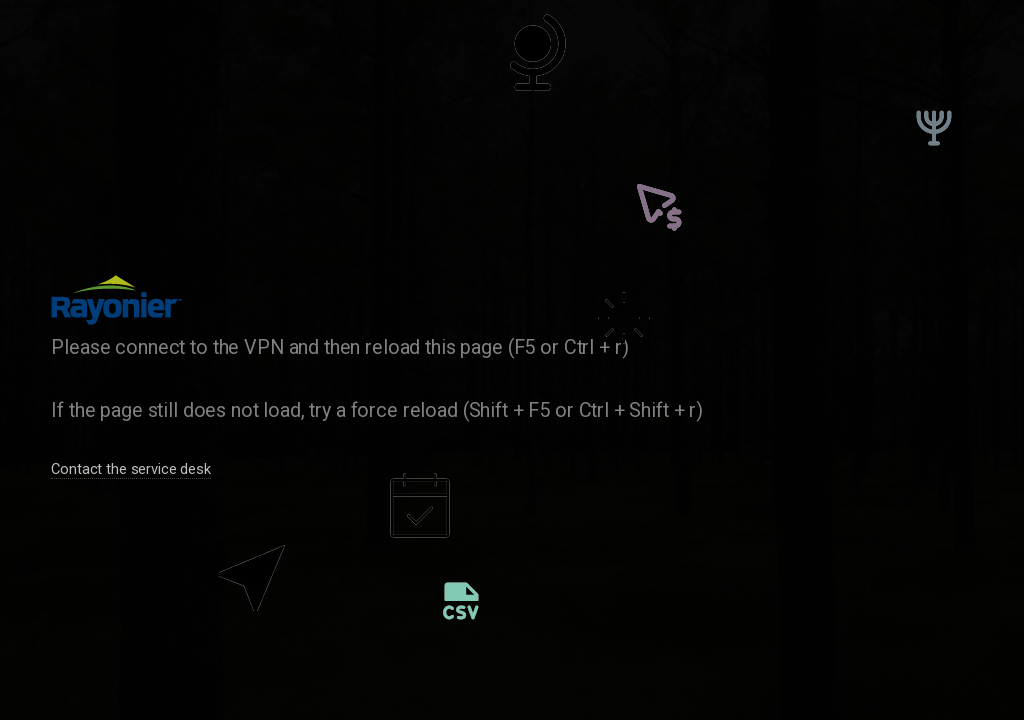 Image resolution: width=1024 pixels, height=720 pixels. I want to click on indicates loading or processing in progress, so click(624, 318).